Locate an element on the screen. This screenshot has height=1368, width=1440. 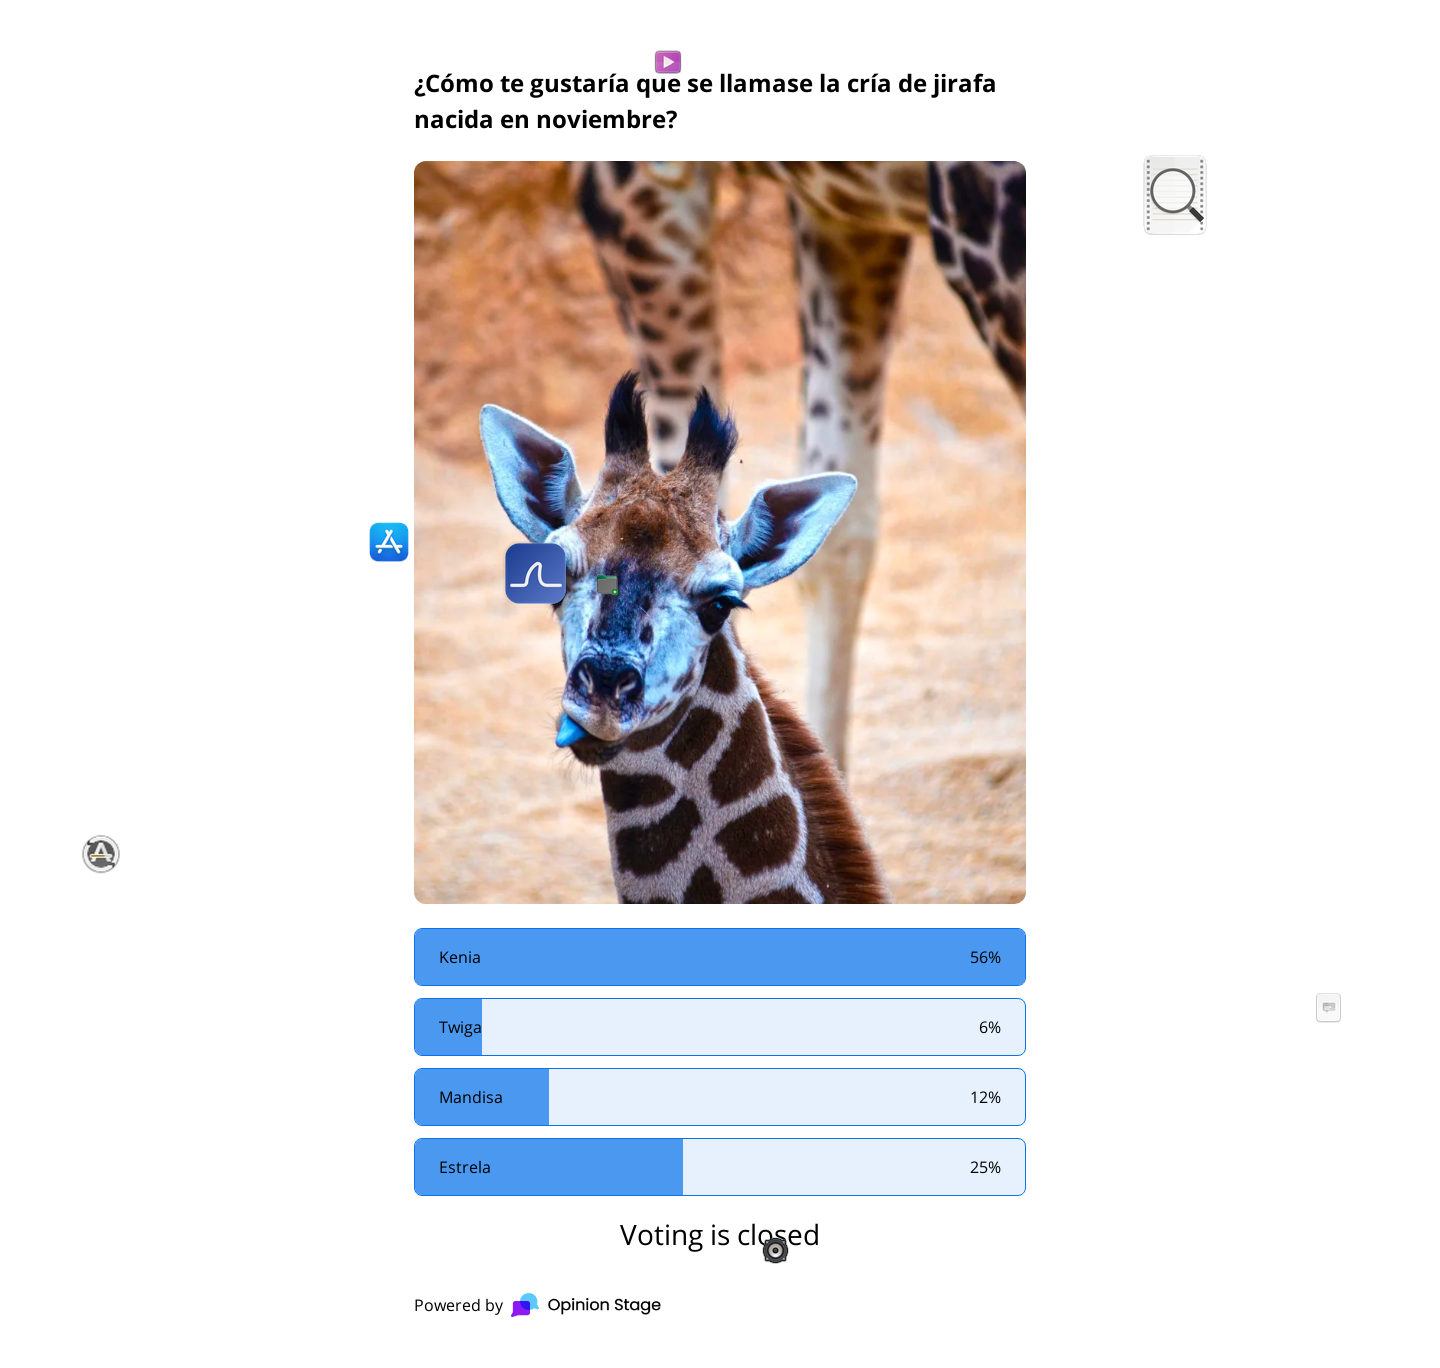
open system log viewer is located at coordinates (1175, 195).